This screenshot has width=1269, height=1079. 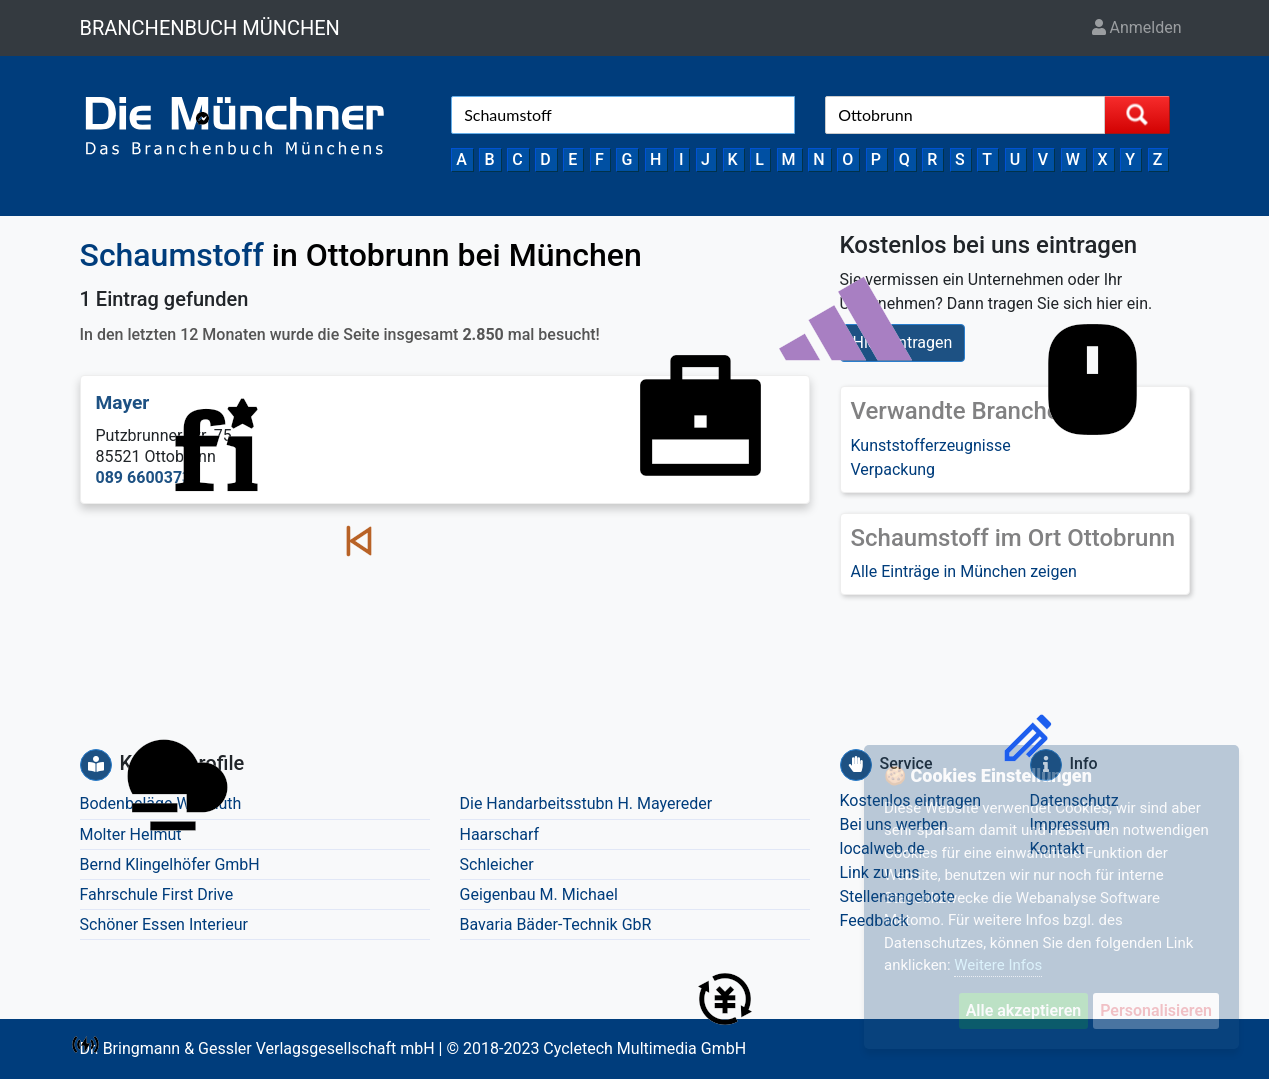 What do you see at coordinates (216, 442) in the screenshot?
I see `fonticons brand logo` at bounding box center [216, 442].